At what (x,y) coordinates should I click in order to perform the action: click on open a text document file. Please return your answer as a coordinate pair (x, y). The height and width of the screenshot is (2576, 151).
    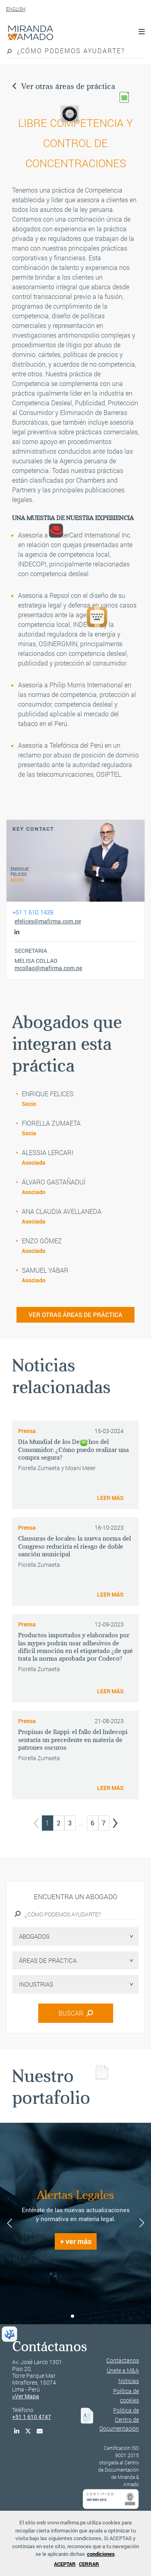
    Looking at the image, I should click on (87, 2416).